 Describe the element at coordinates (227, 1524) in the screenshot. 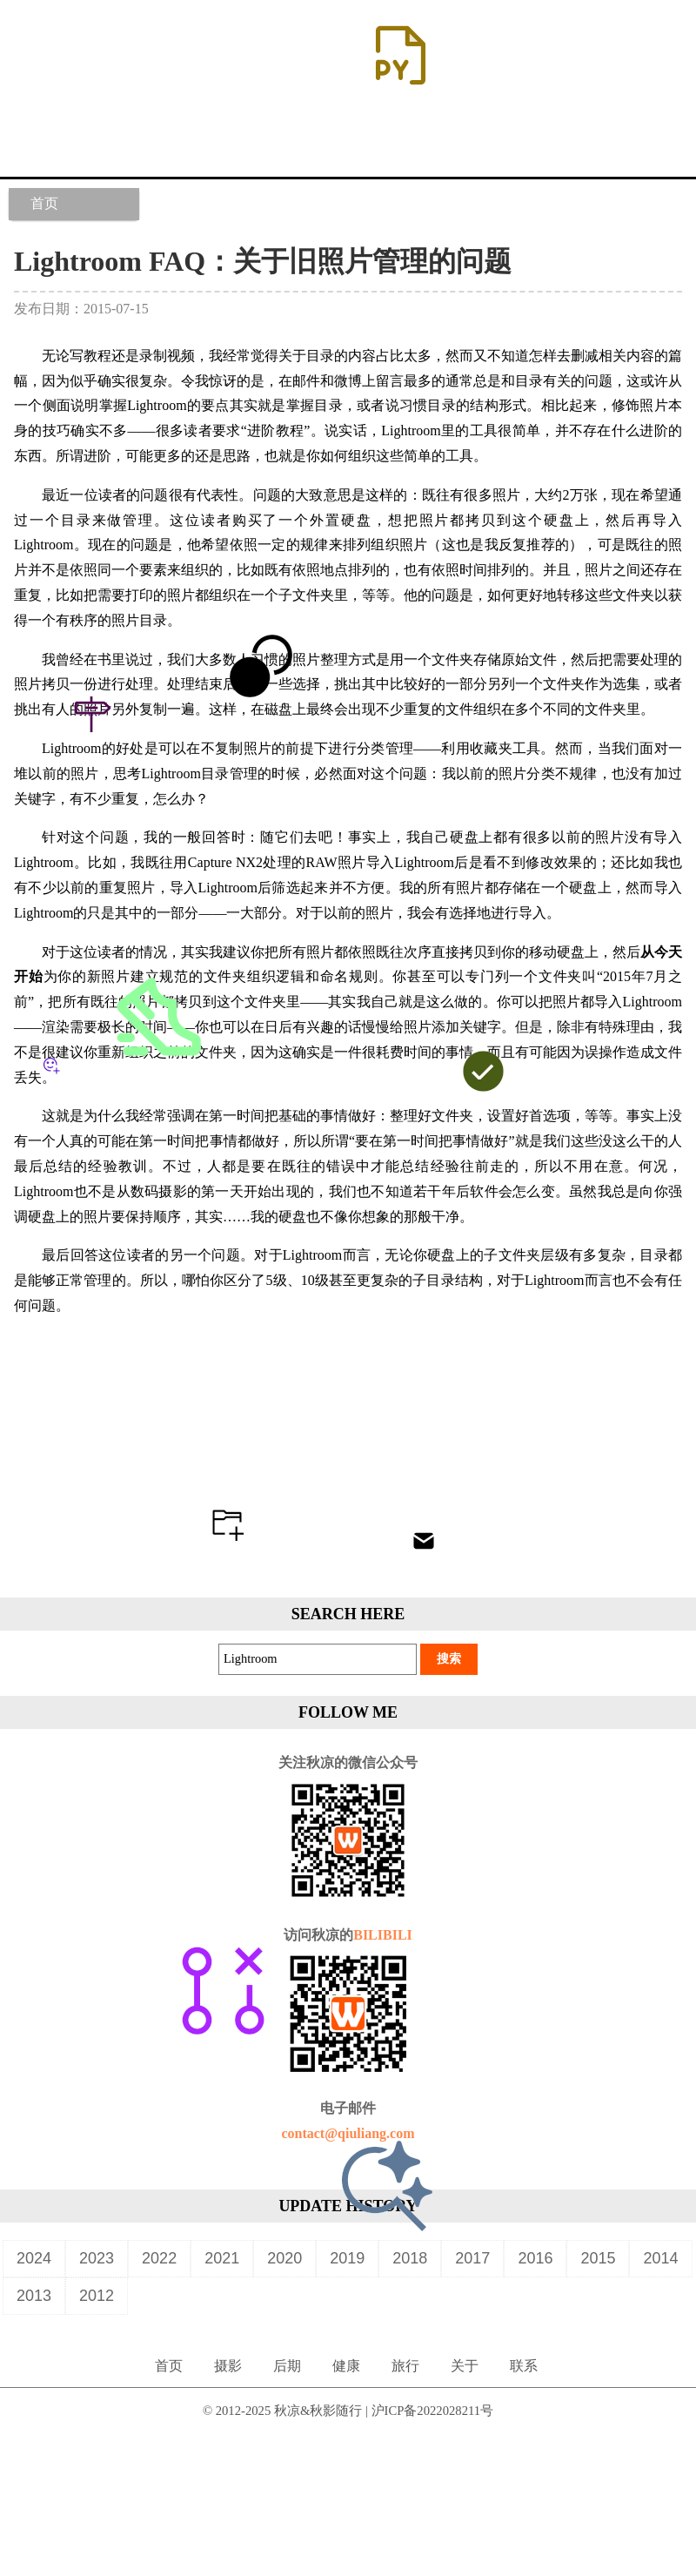

I see `create a new folder` at that location.